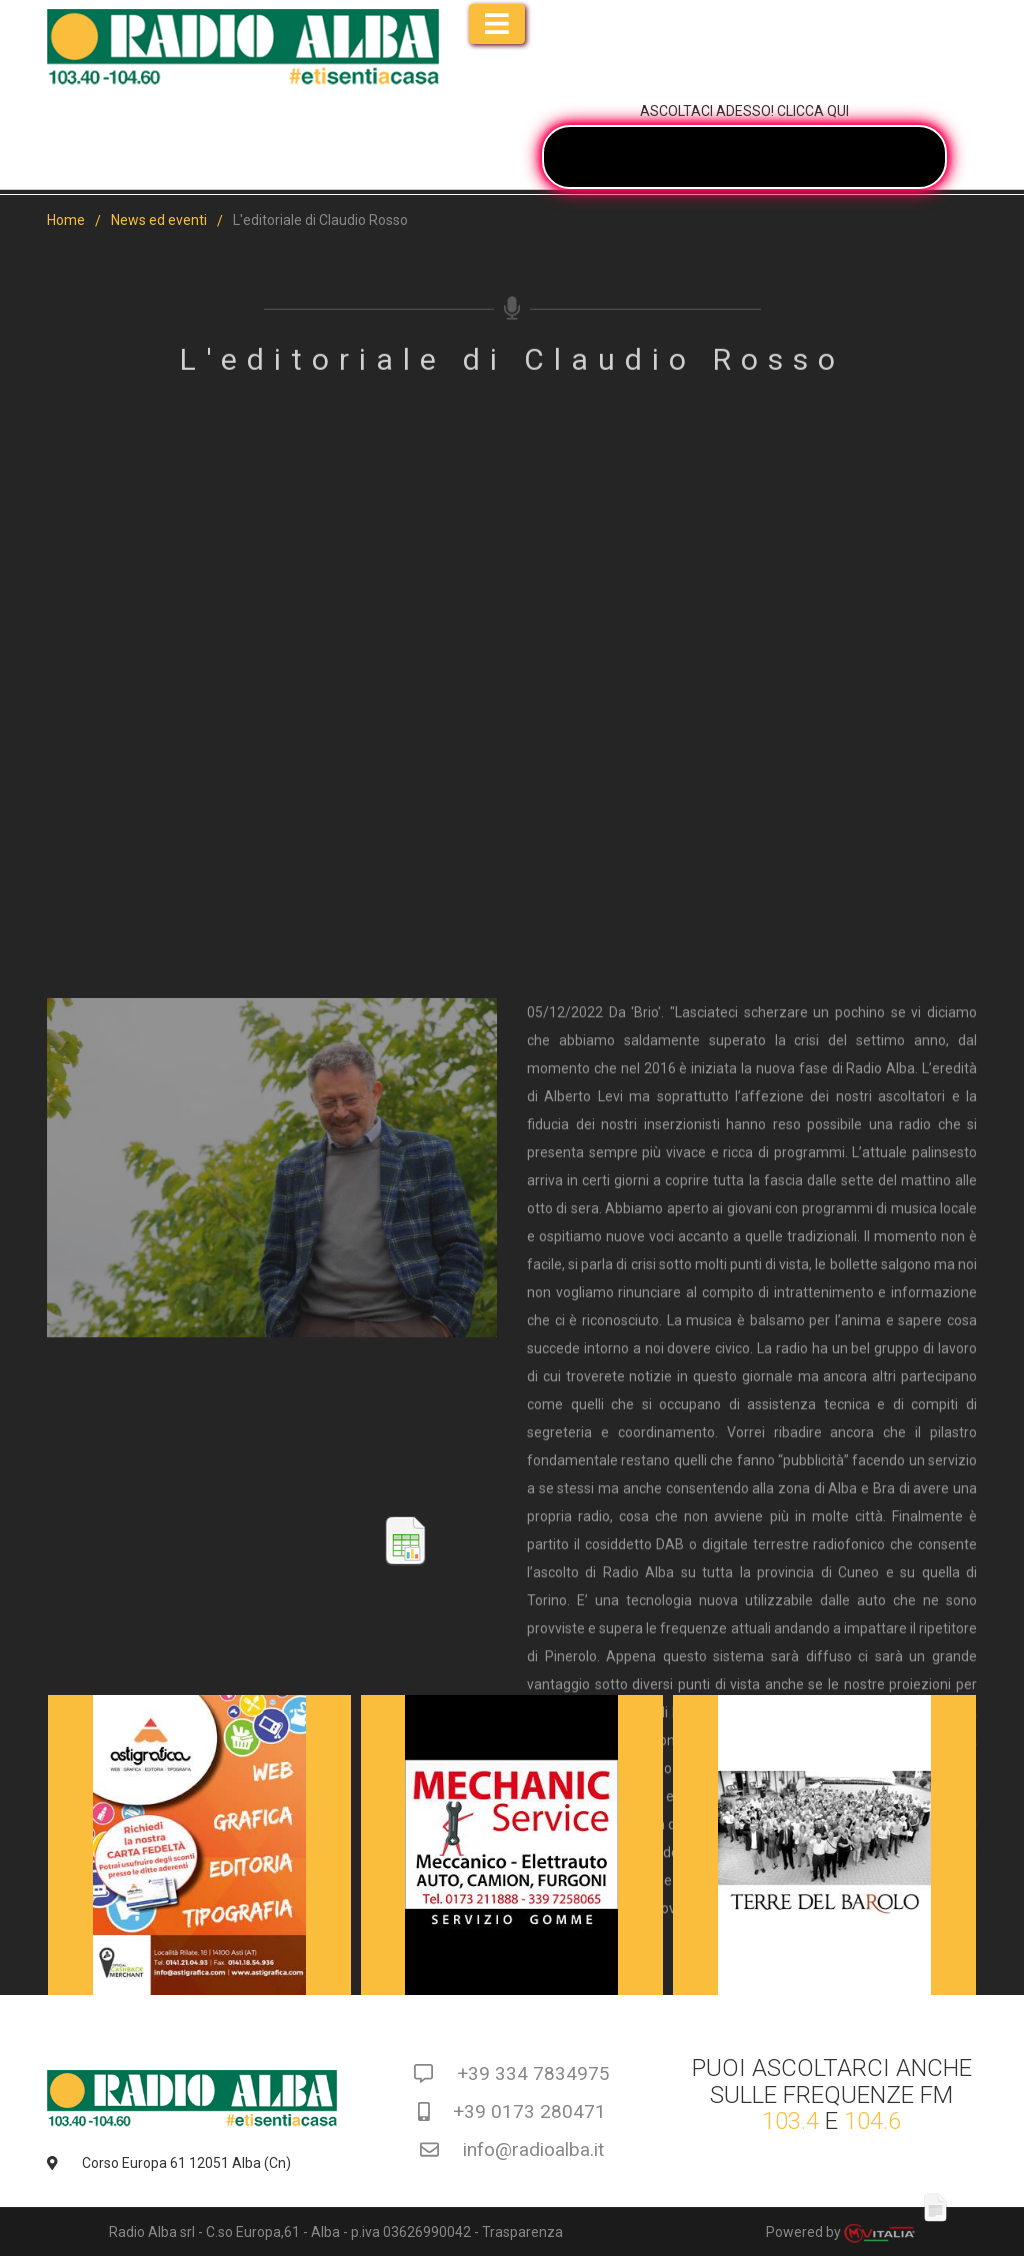 This screenshot has width=1024, height=2256. Describe the element at coordinates (935, 2207) in the screenshot. I see `open a text file` at that location.